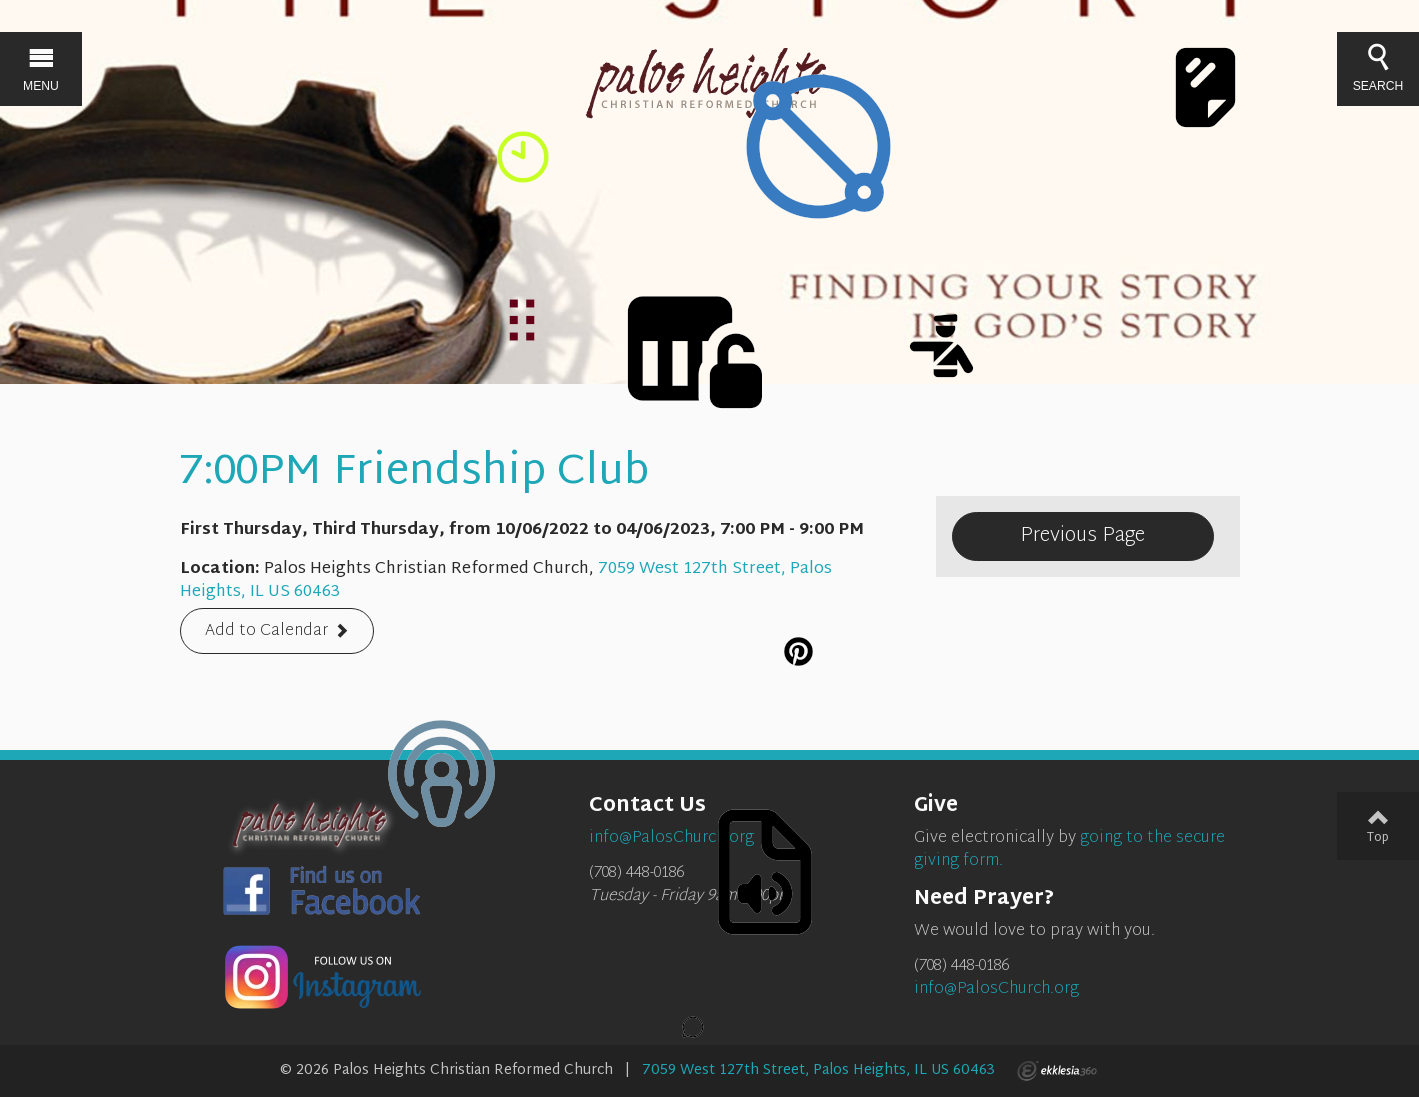 The width and height of the screenshot is (1419, 1097). I want to click on open the Pinterest app, so click(798, 651).